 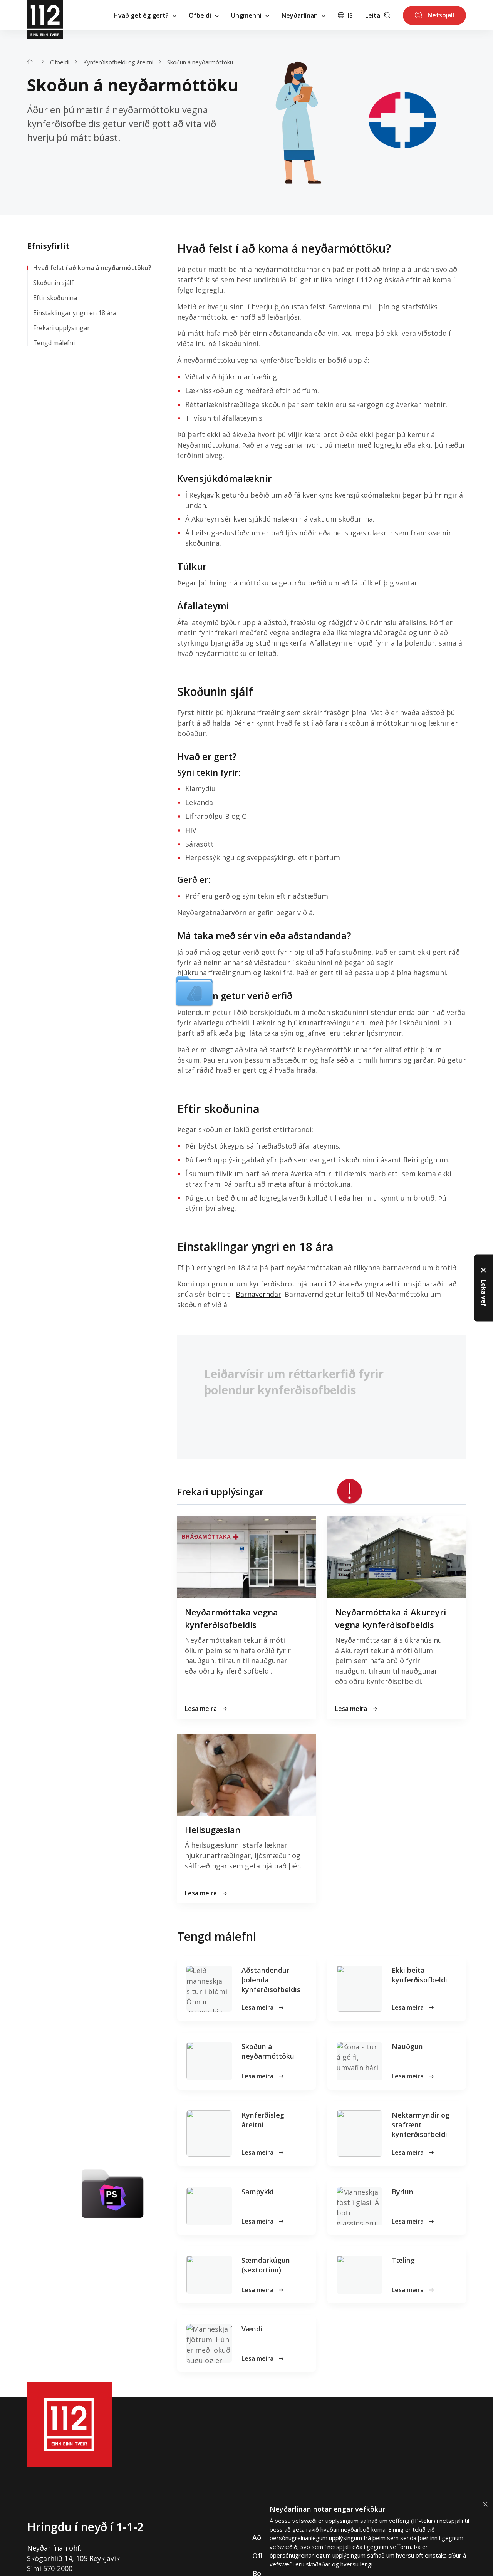 I want to click on folder containing phpstorm project files, so click(x=112, y=2195).